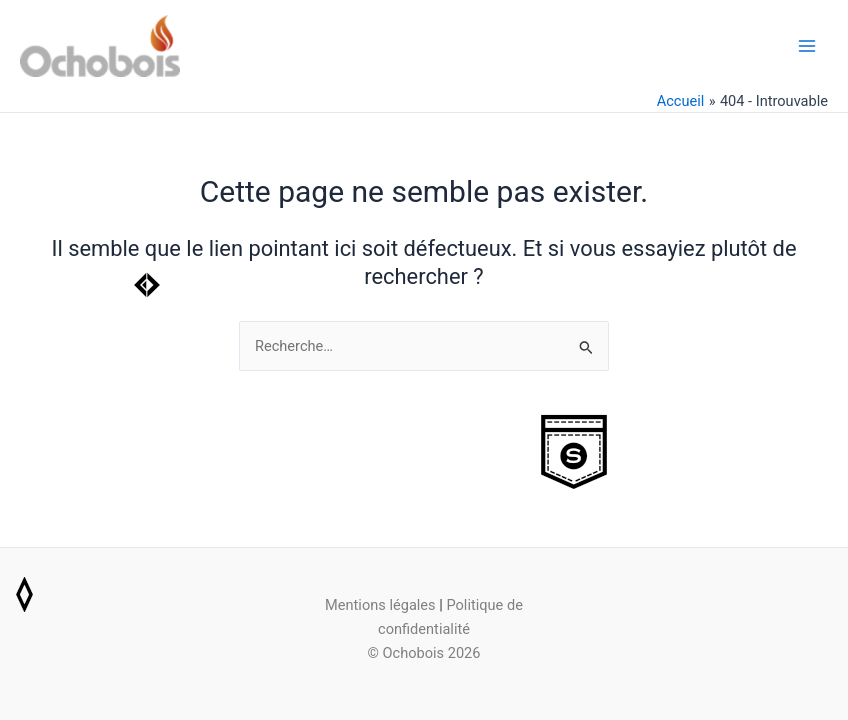 The width and height of the screenshot is (848, 720). What do you see at coordinates (147, 285) in the screenshot?
I see `indicates code written in F# programming language` at bounding box center [147, 285].